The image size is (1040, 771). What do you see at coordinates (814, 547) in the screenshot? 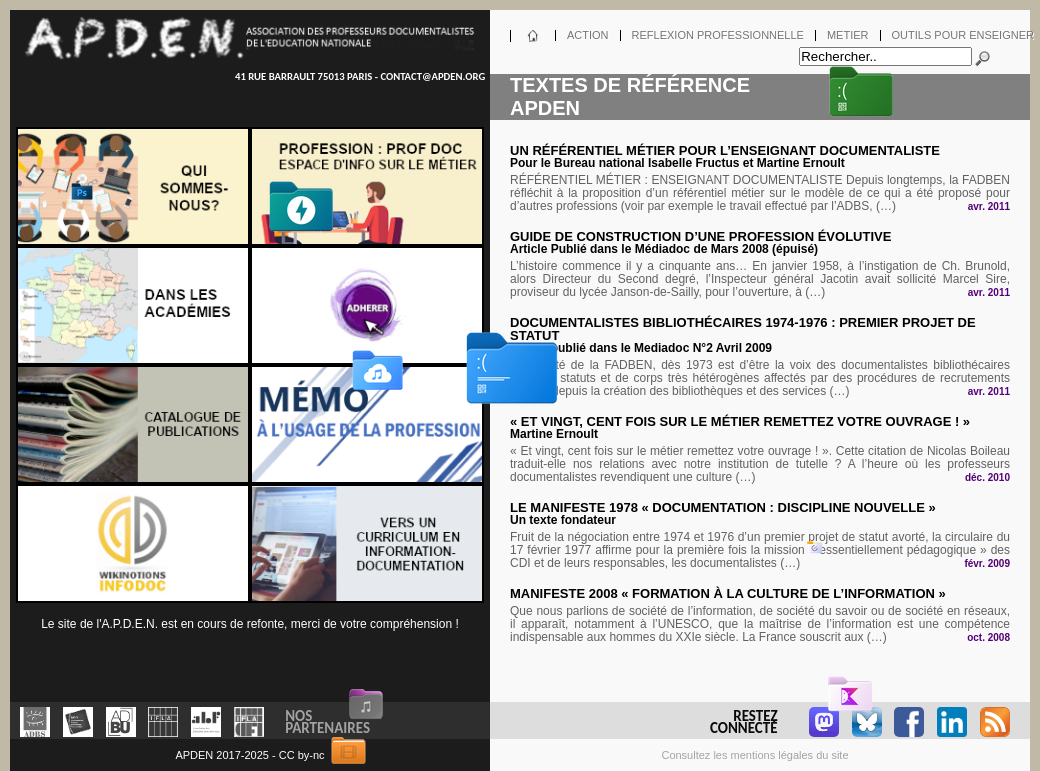
I see `open ticktick tasks folder` at bounding box center [814, 547].